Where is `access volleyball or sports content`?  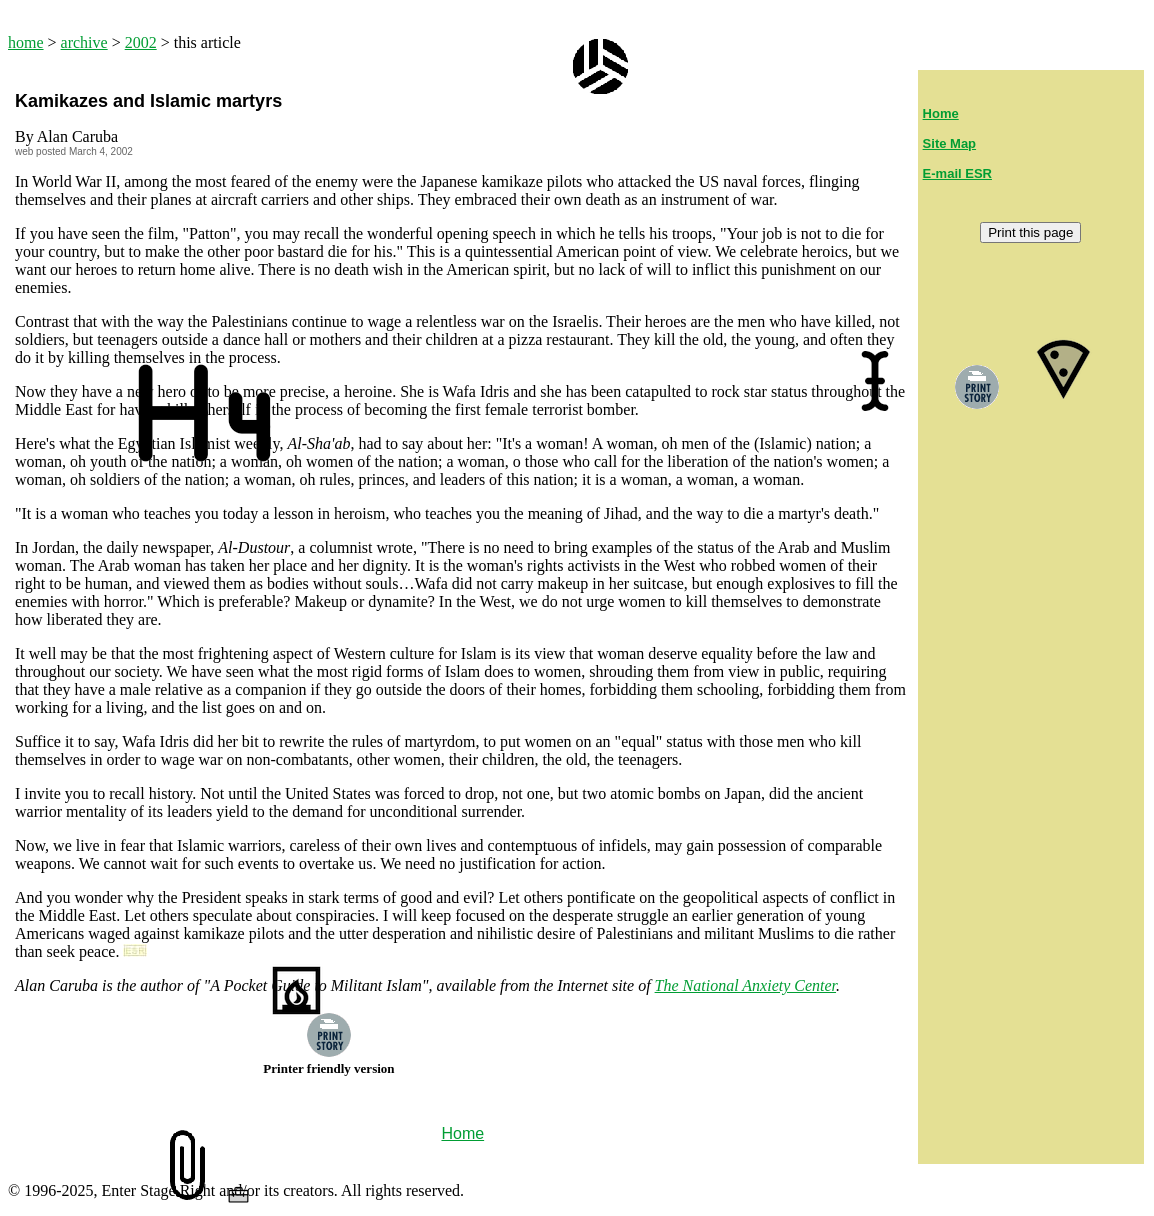 access volleyball or sports content is located at coordinates (600, 66).